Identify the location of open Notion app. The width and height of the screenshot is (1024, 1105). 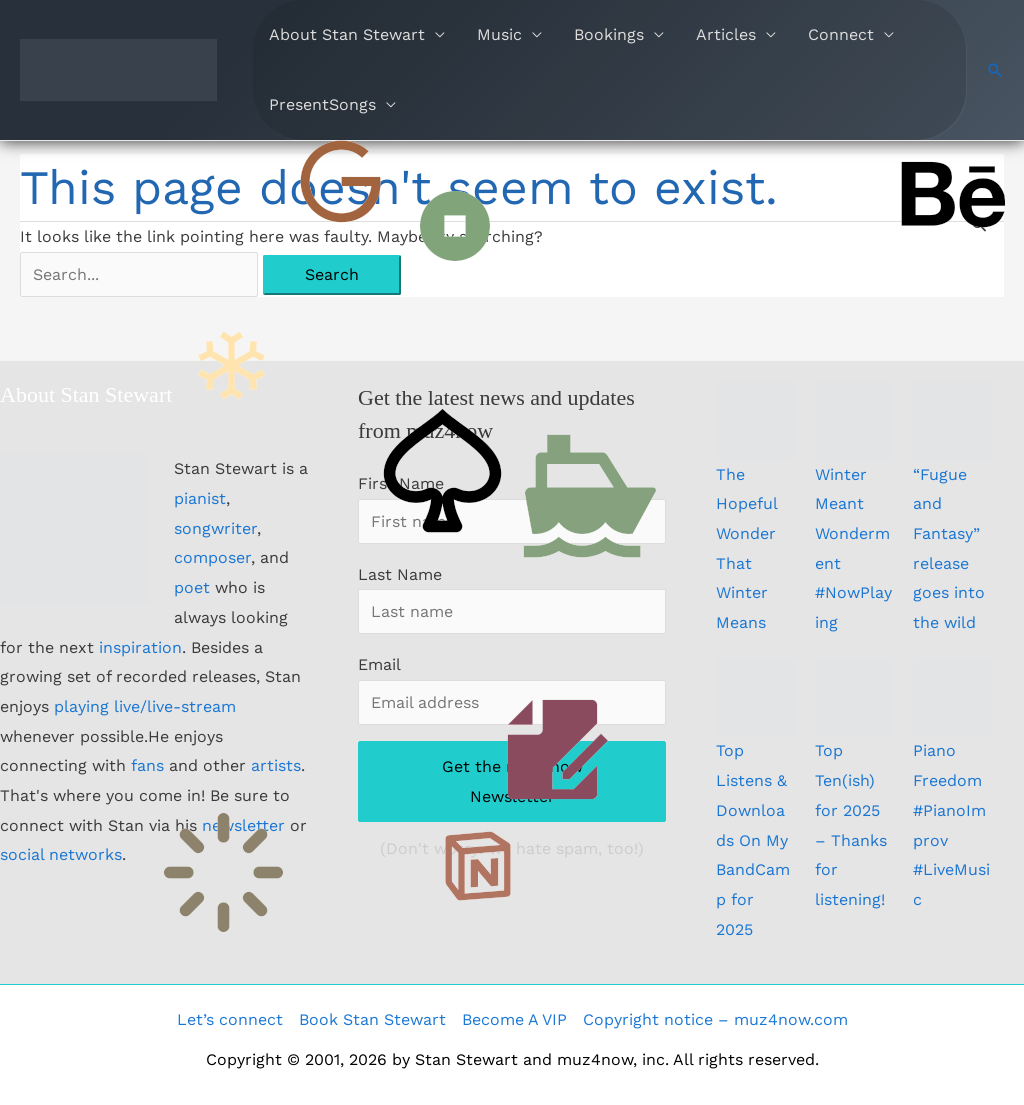
(478, 866).